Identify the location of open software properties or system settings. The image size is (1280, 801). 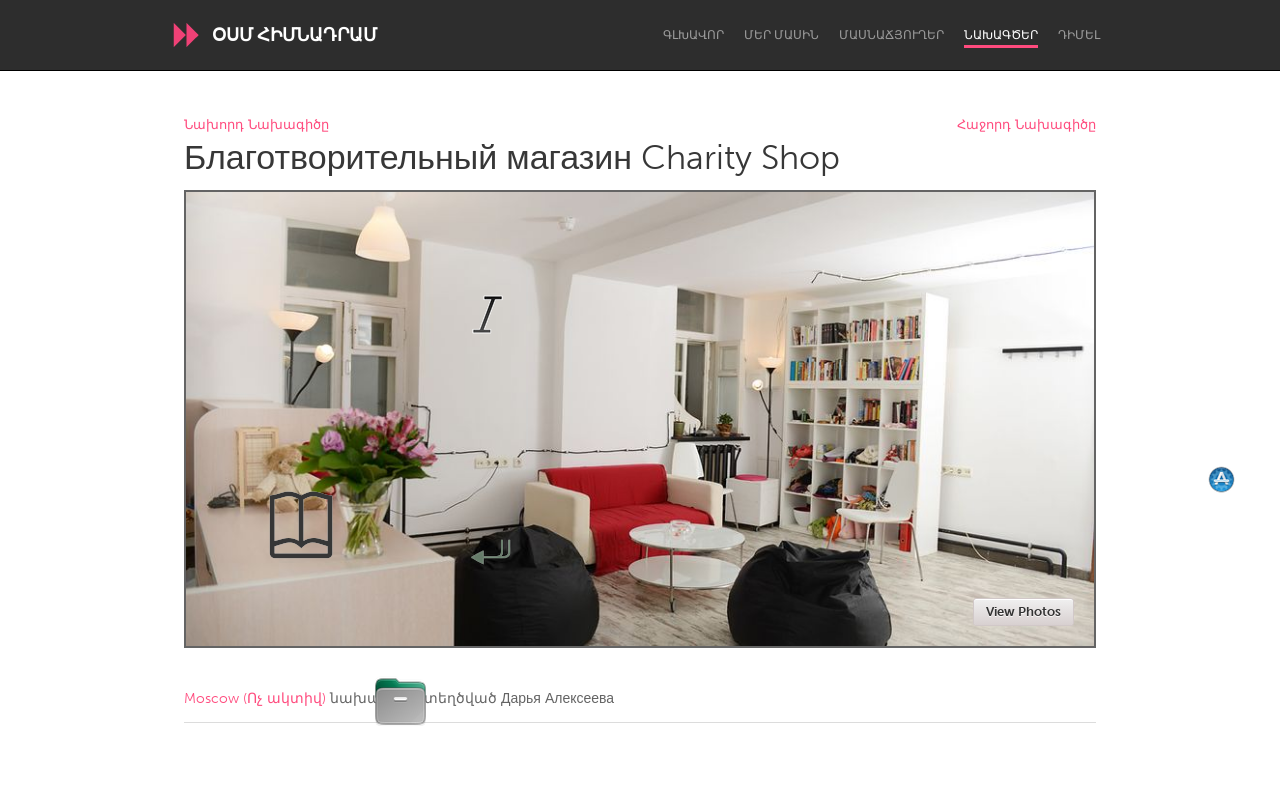
(1221, 479).